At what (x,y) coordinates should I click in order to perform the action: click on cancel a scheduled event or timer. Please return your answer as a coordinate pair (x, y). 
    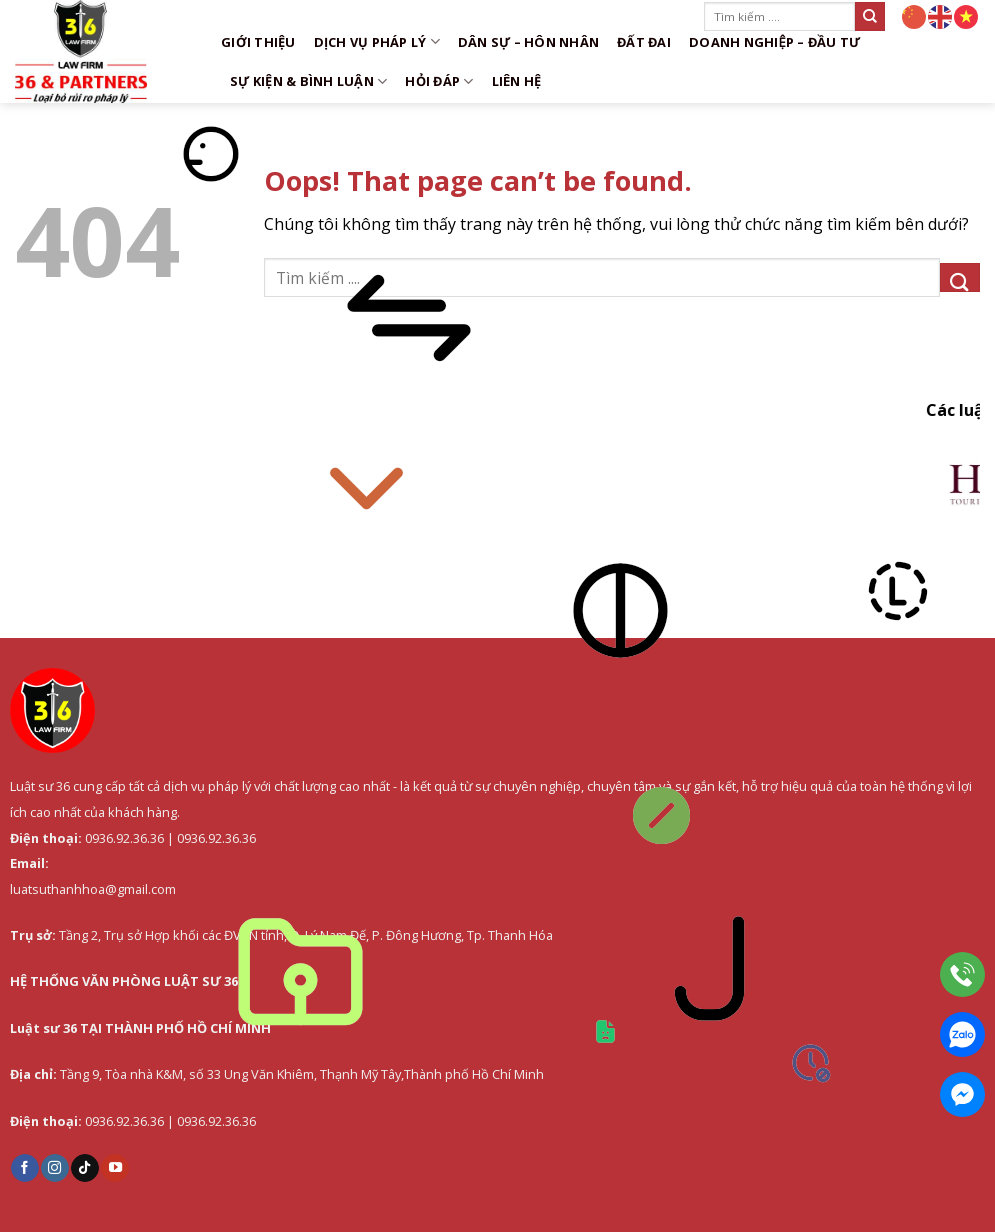
    Looking at the image, I should click on (810, 1062).